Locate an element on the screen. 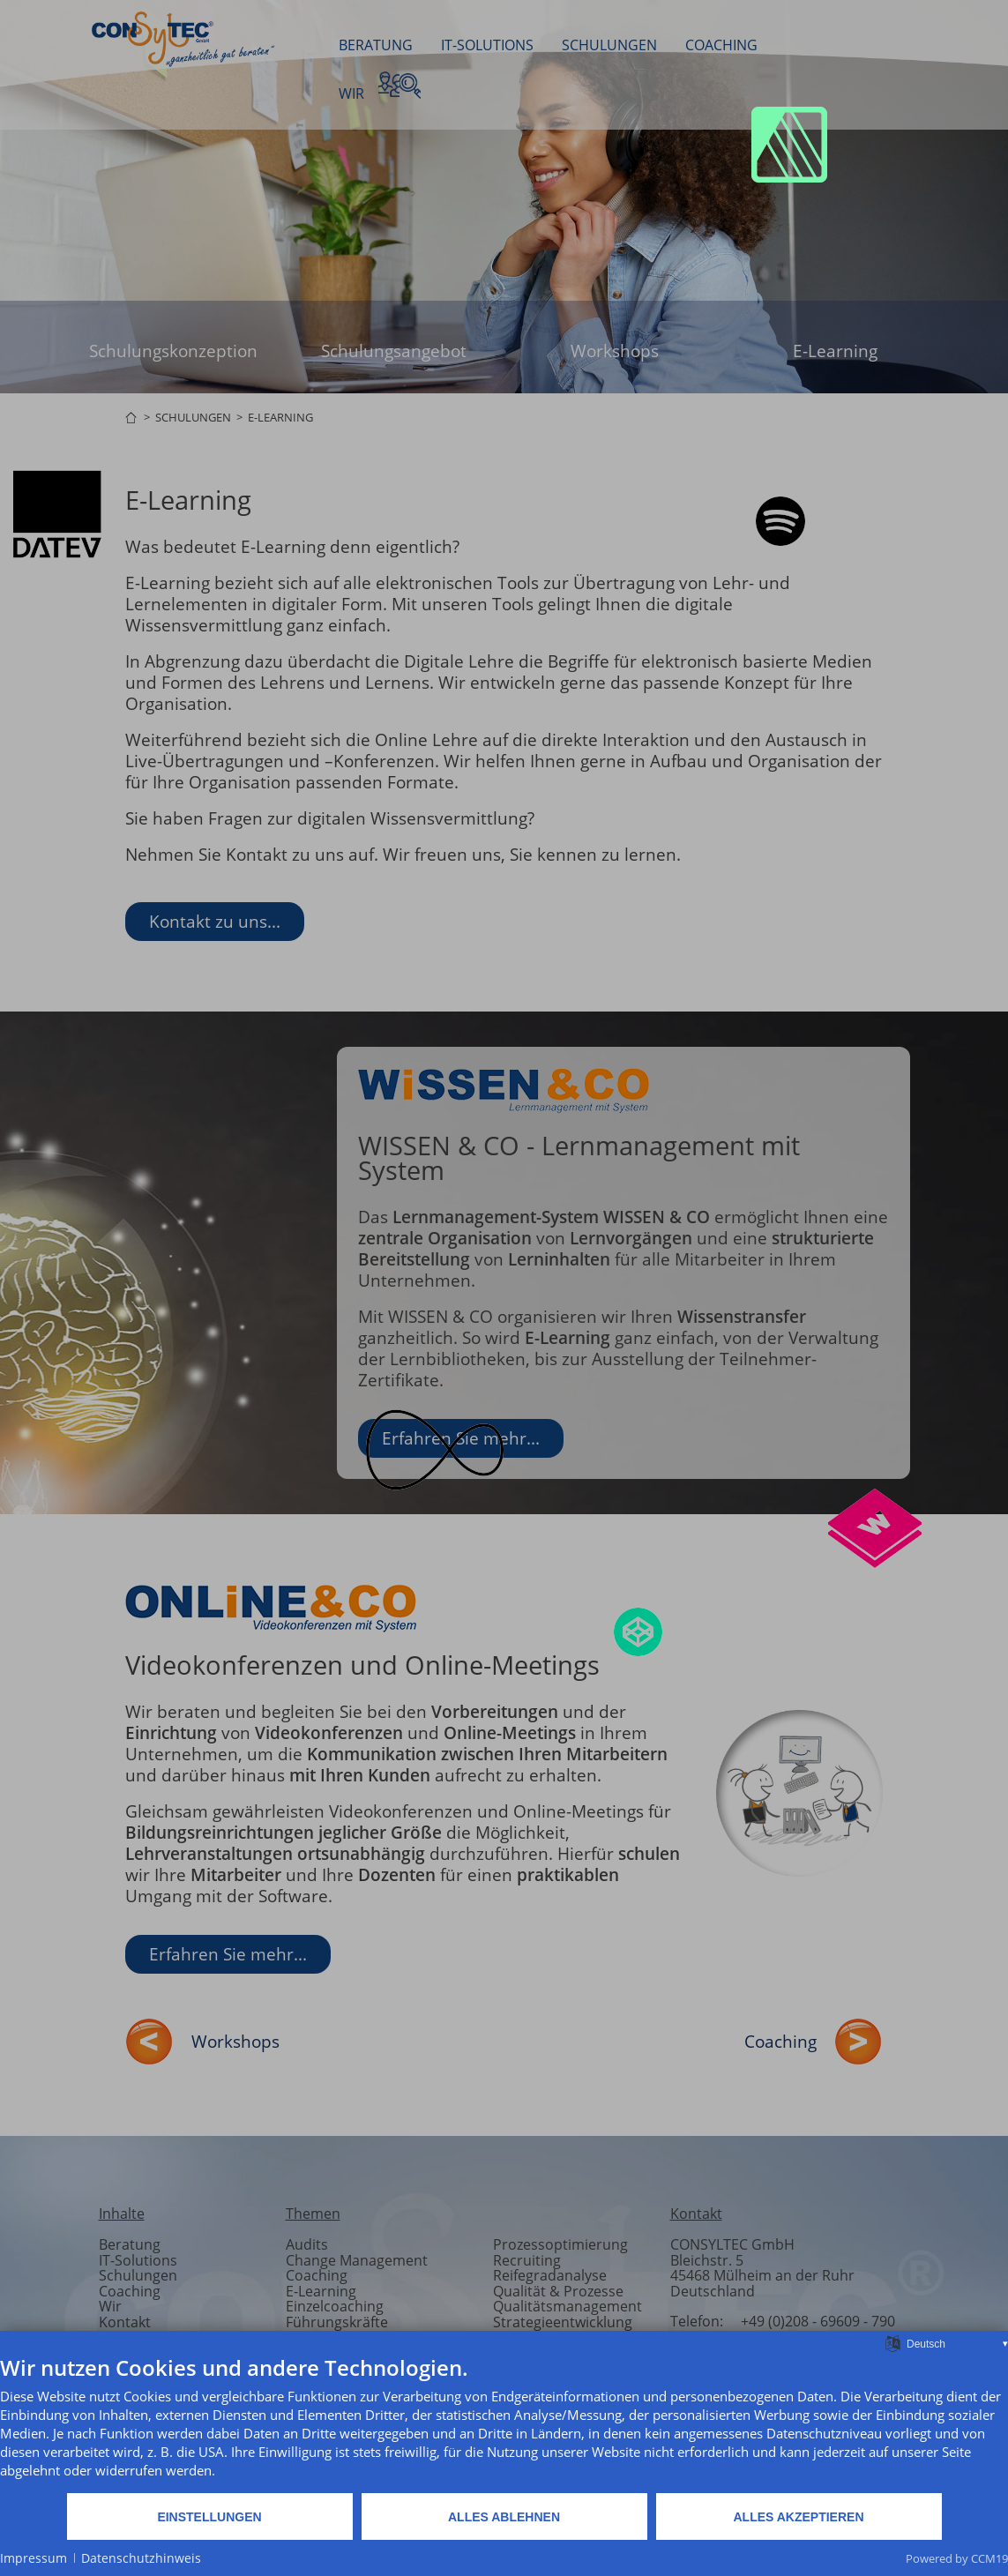 Image resolution: width=1008 pixels, height=2576 pixels. open CodePen website or app is located at coordinates (638, 1631).